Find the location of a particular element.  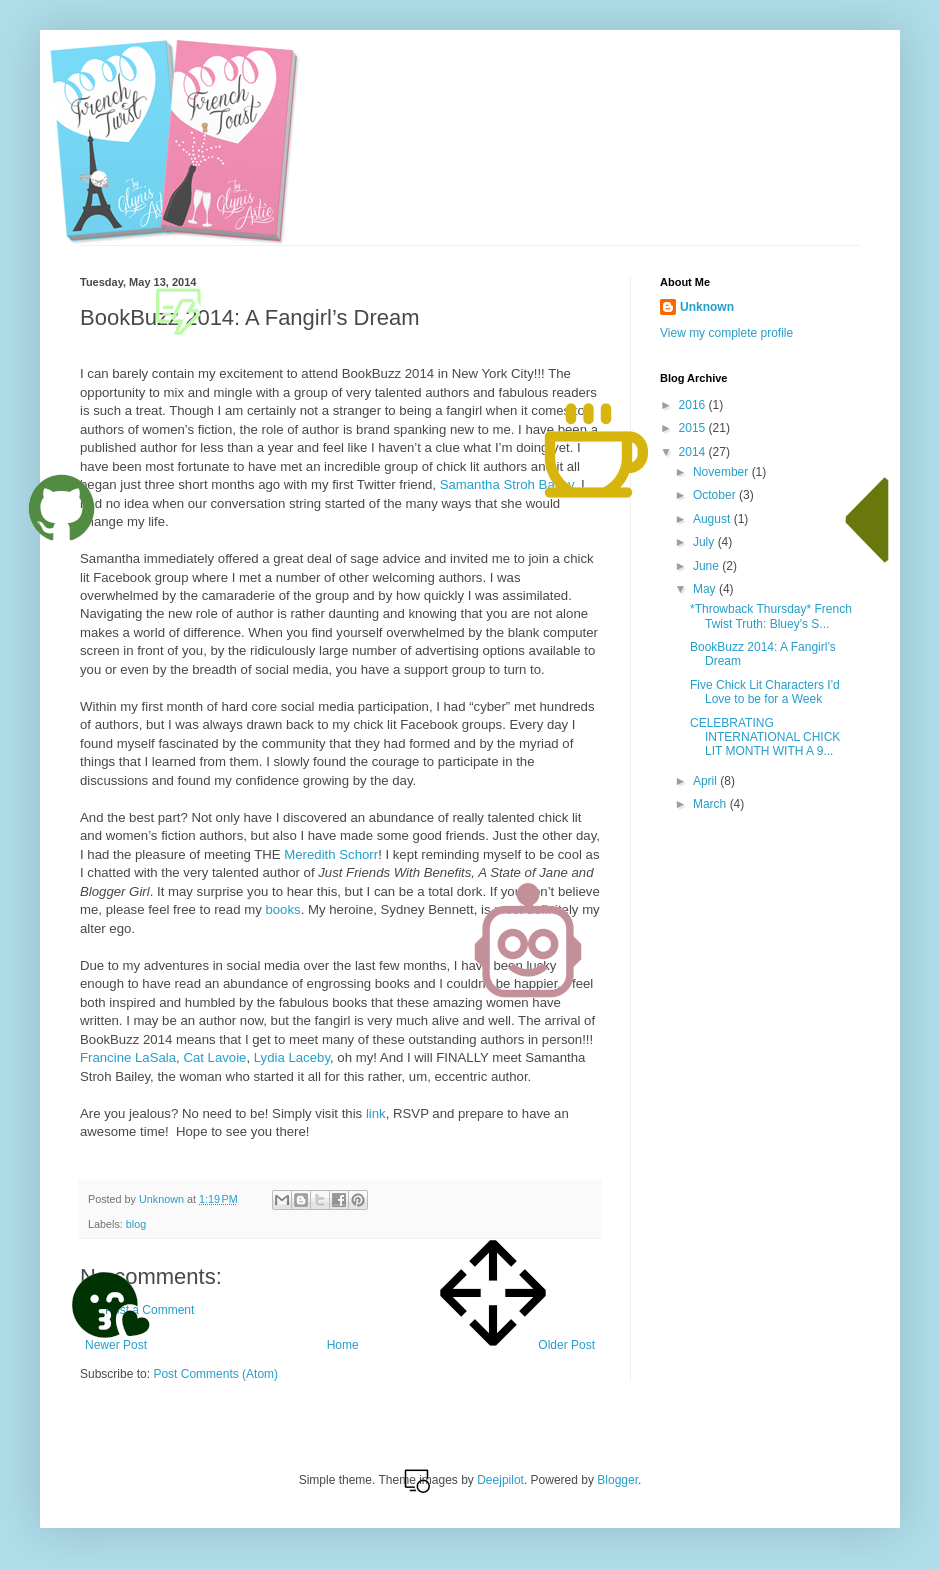

find nearby coffee shops or cafes is located at coordinates (592, 454).